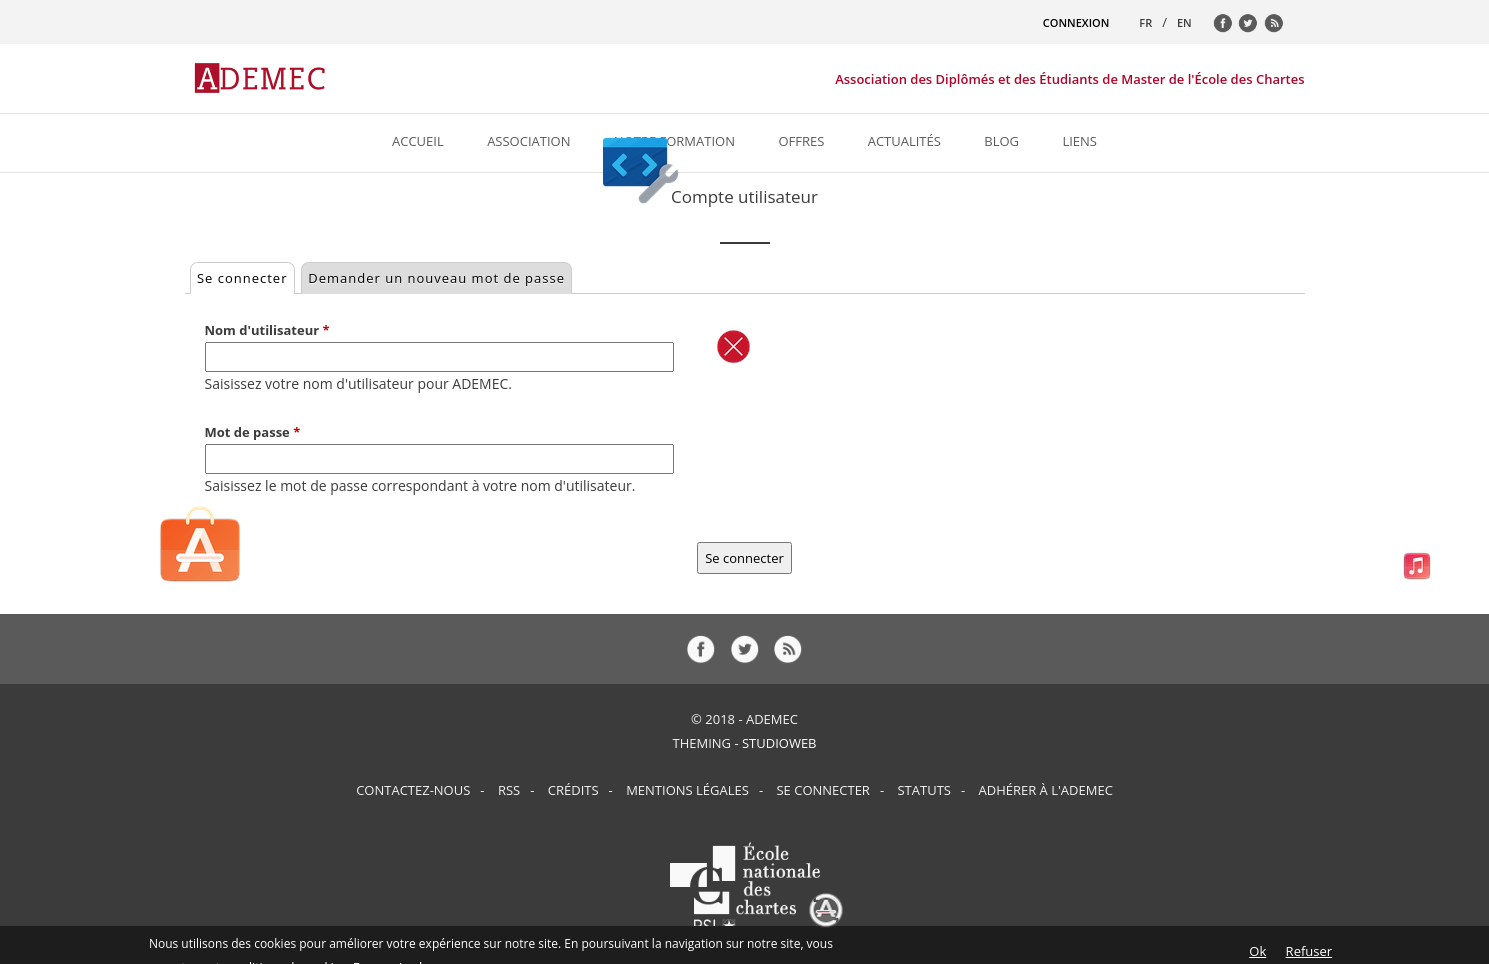  Describe the element at coordinates (640, 167) in the screenshot. I see `open remote tools application` at that location.